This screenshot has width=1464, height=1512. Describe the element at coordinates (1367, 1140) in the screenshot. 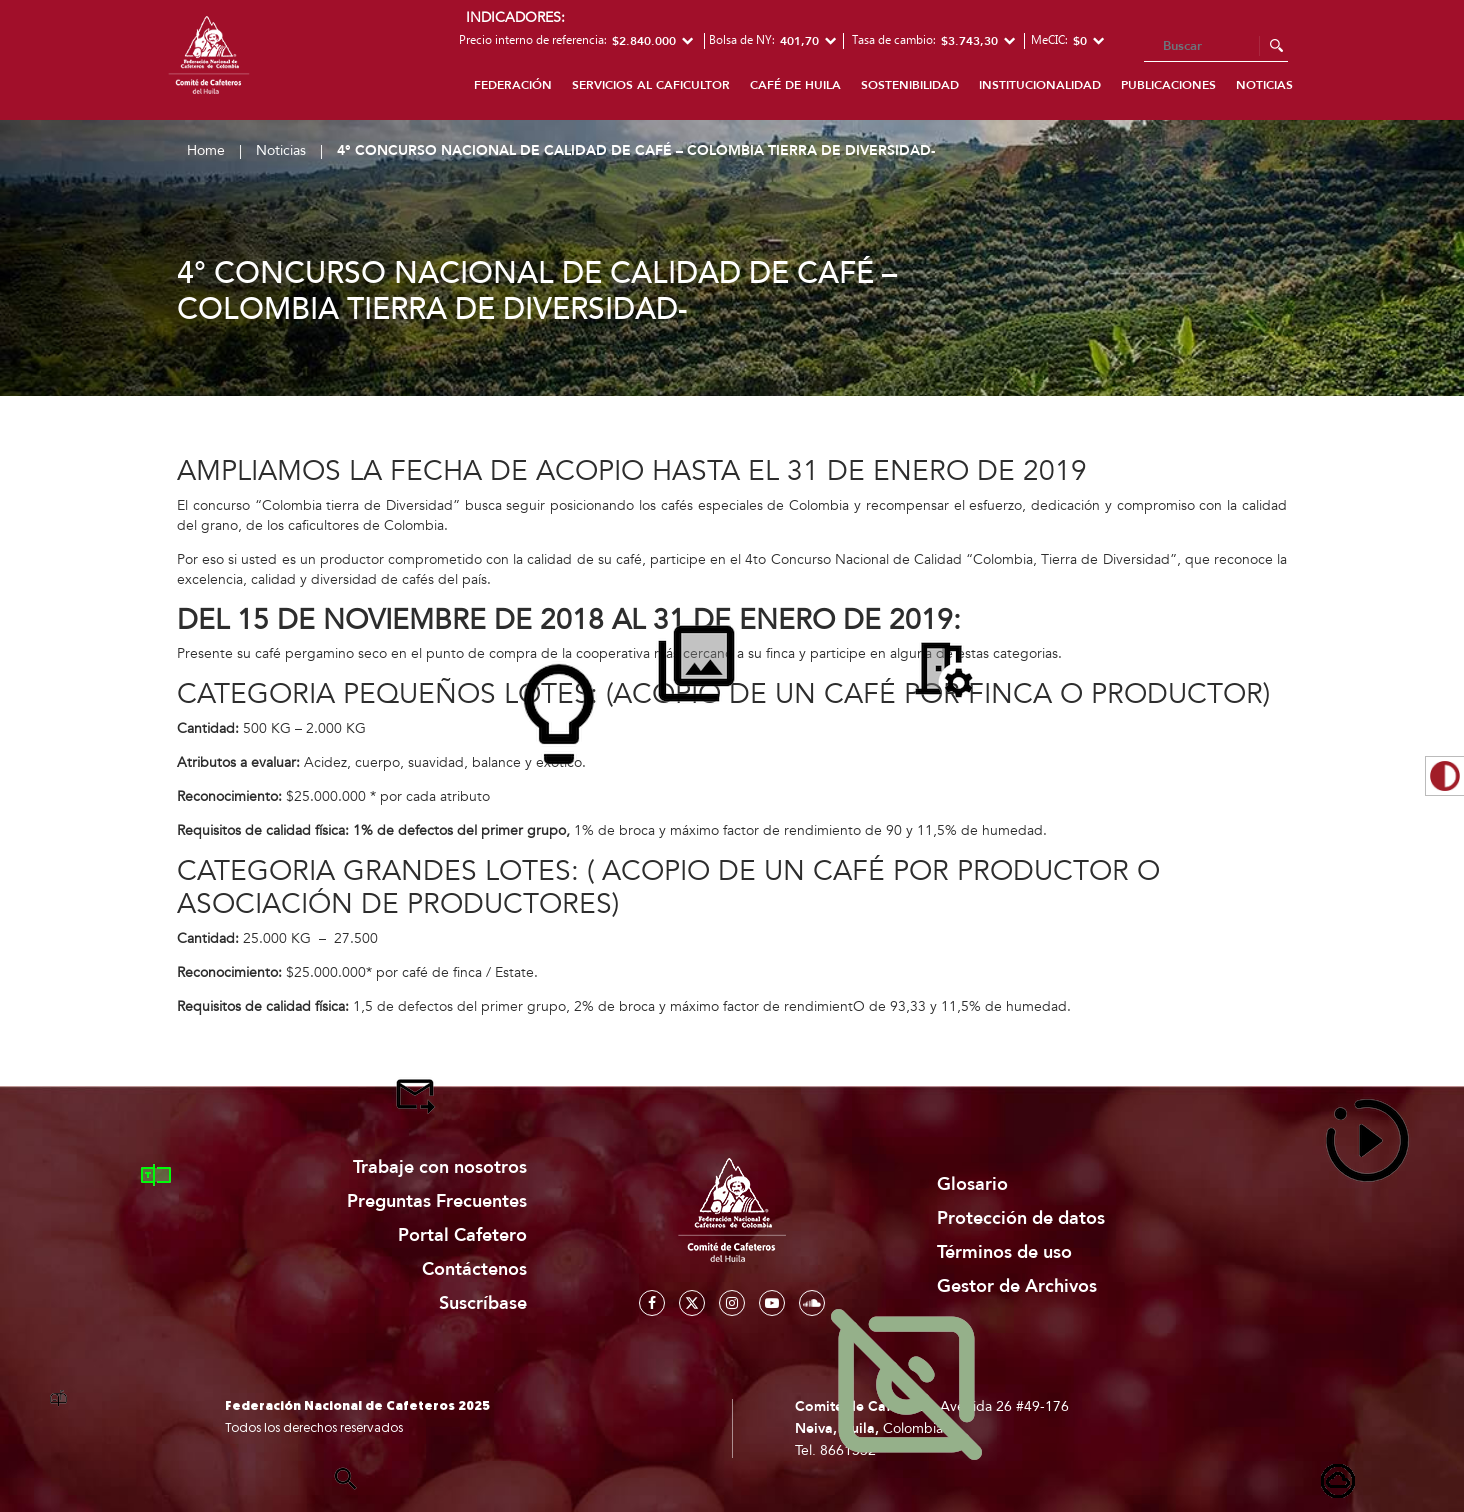

I see `enable motion photos capture` at that location.